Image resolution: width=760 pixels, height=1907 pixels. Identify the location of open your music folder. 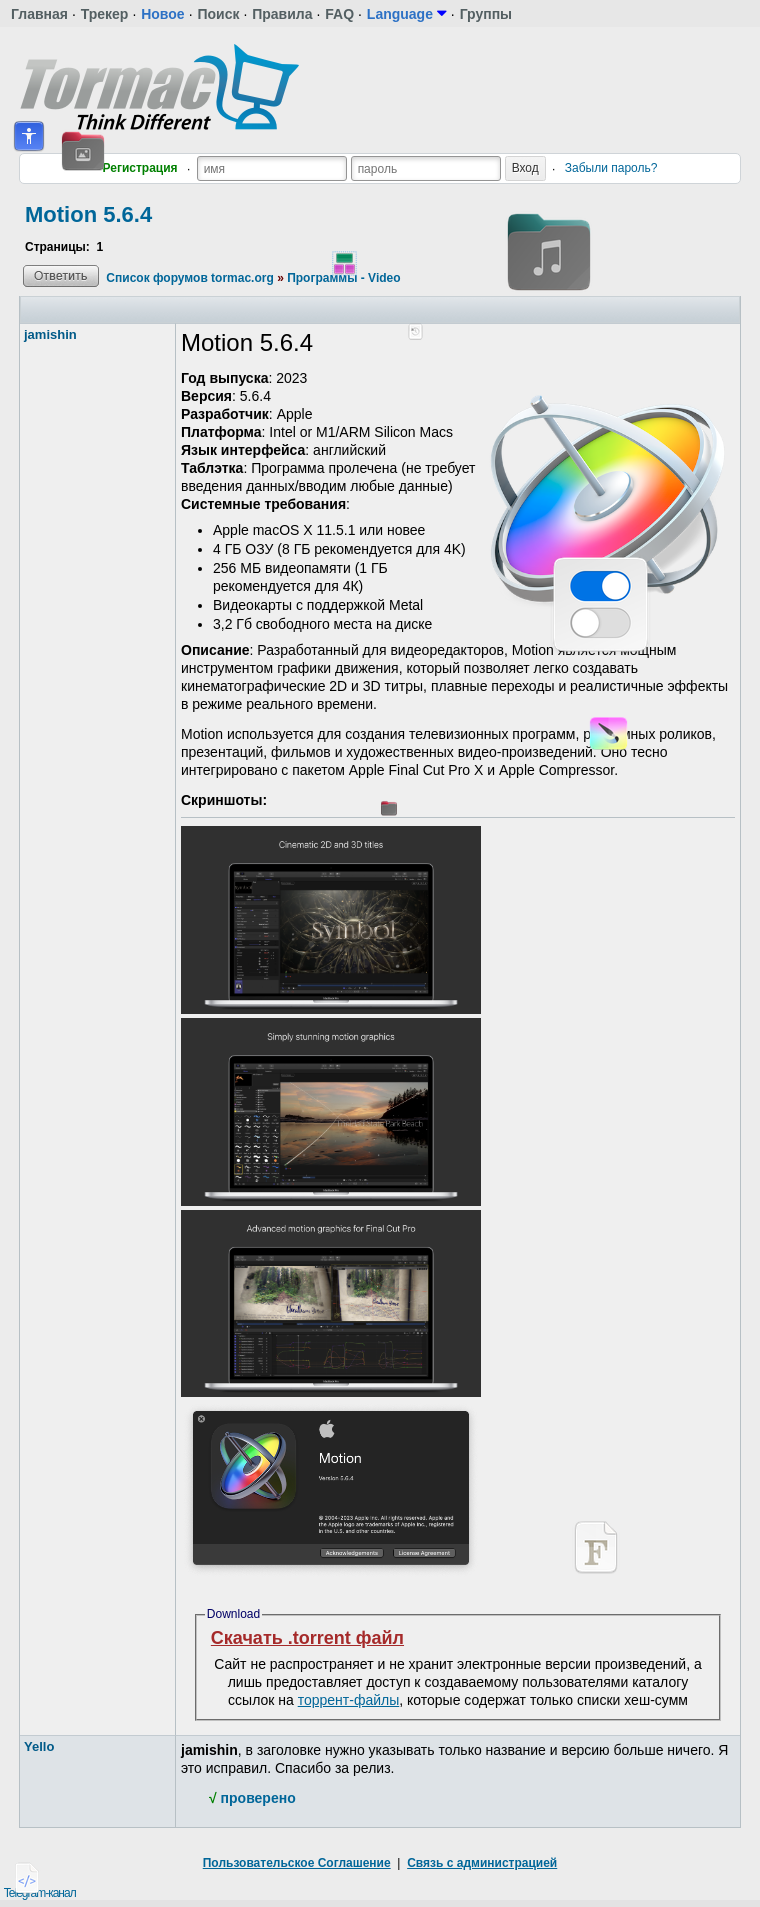
(549, 252).